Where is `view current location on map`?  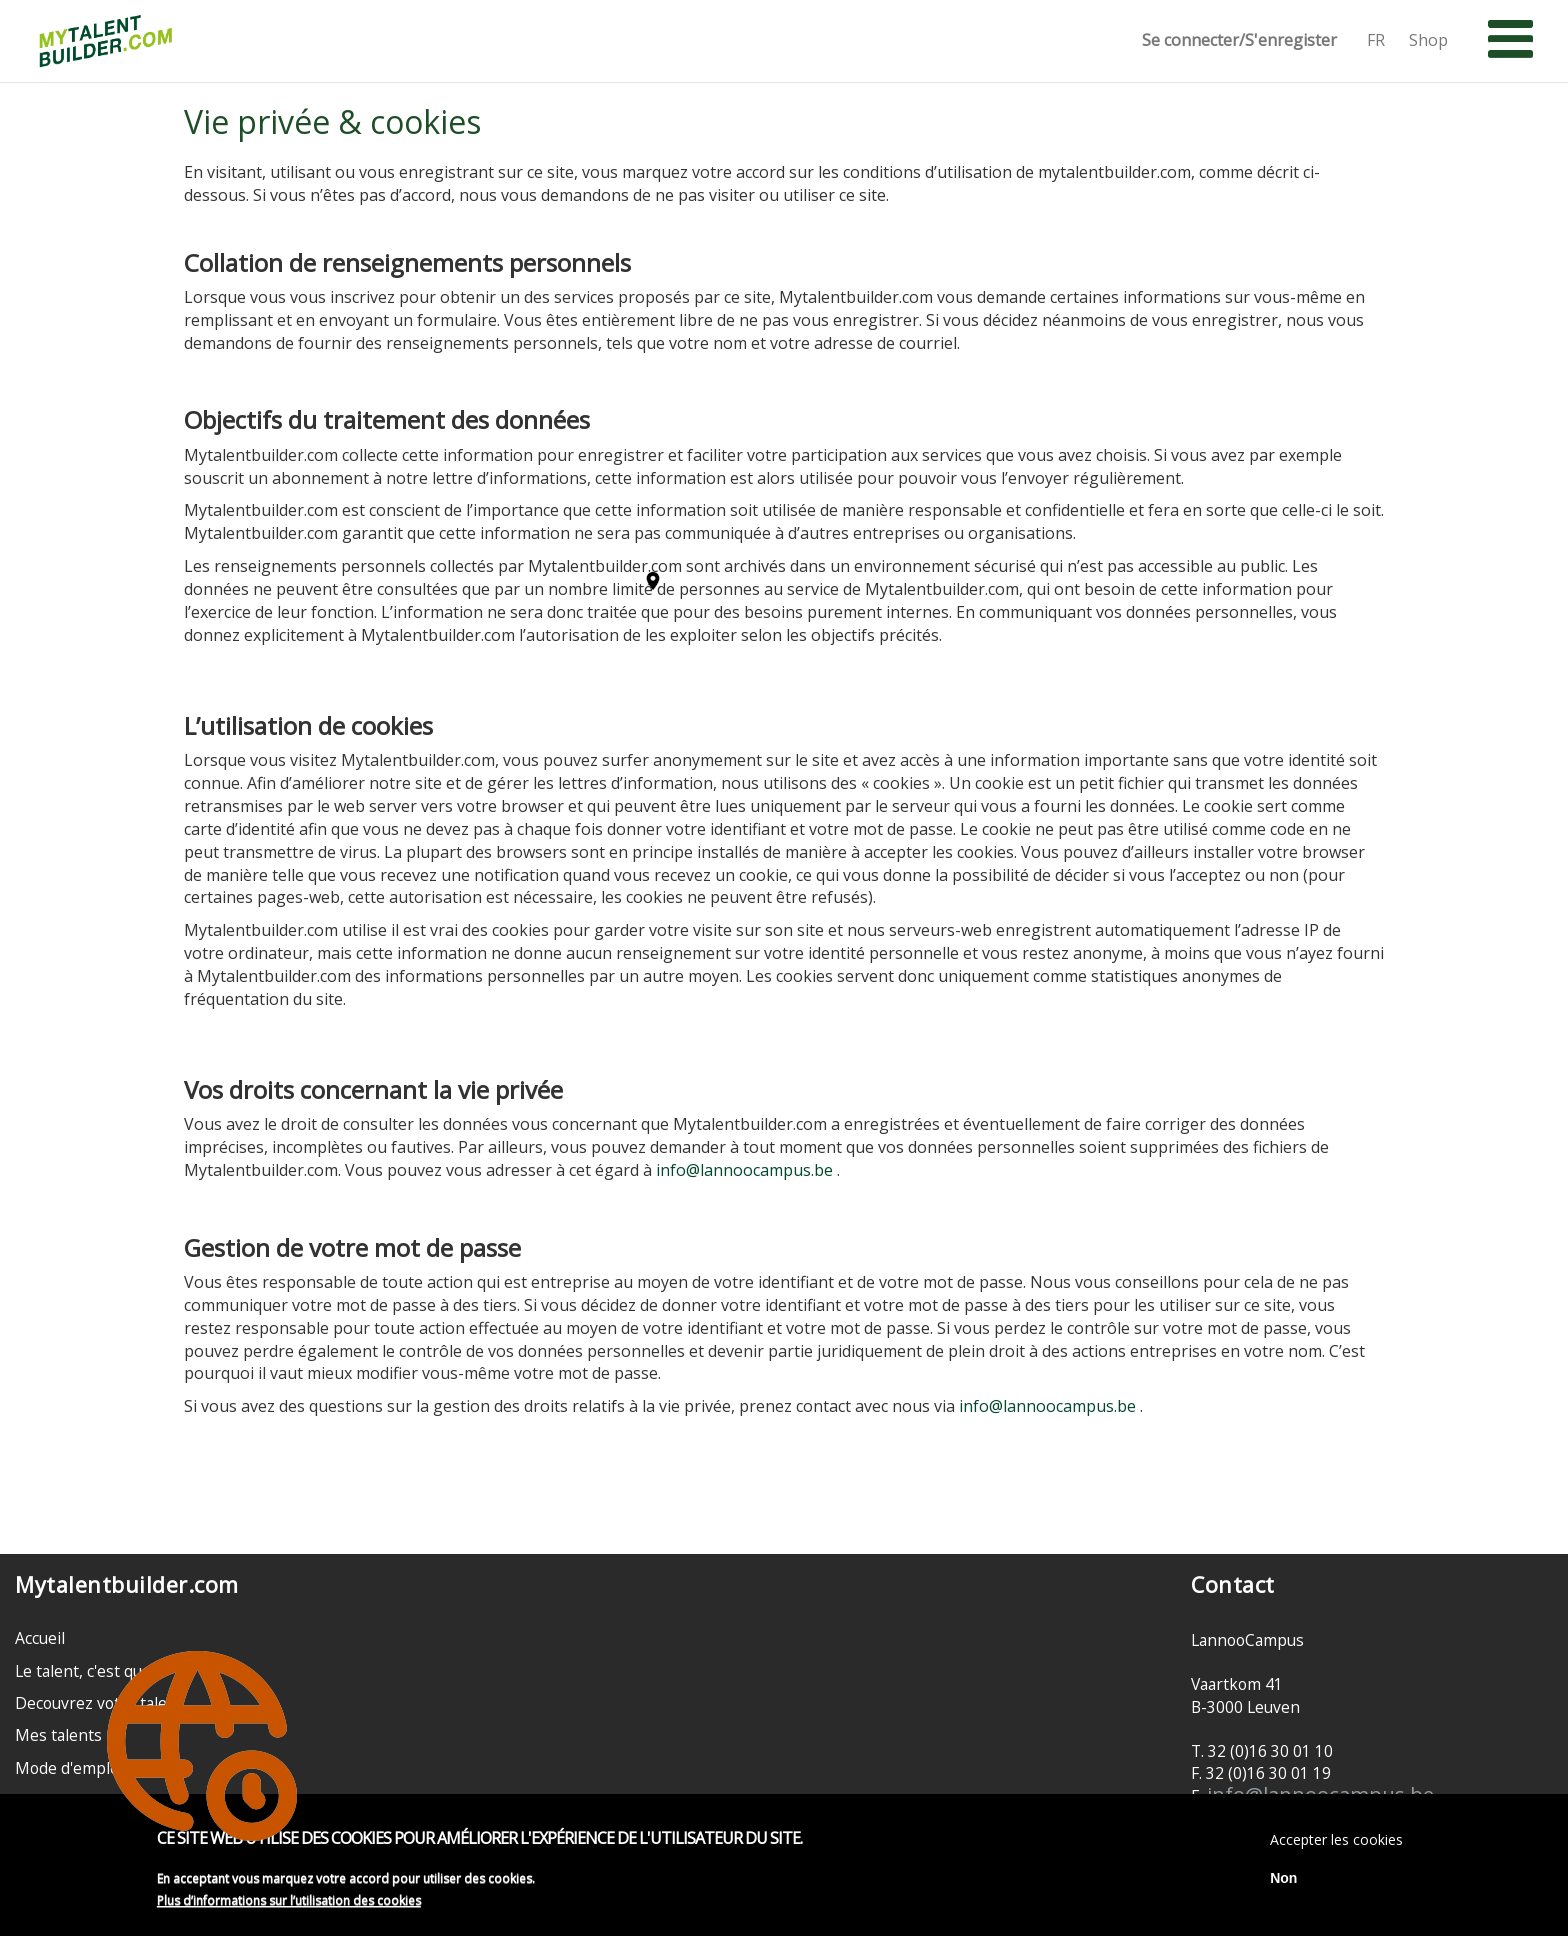
view current location on map is located at coordinates (653, 581).